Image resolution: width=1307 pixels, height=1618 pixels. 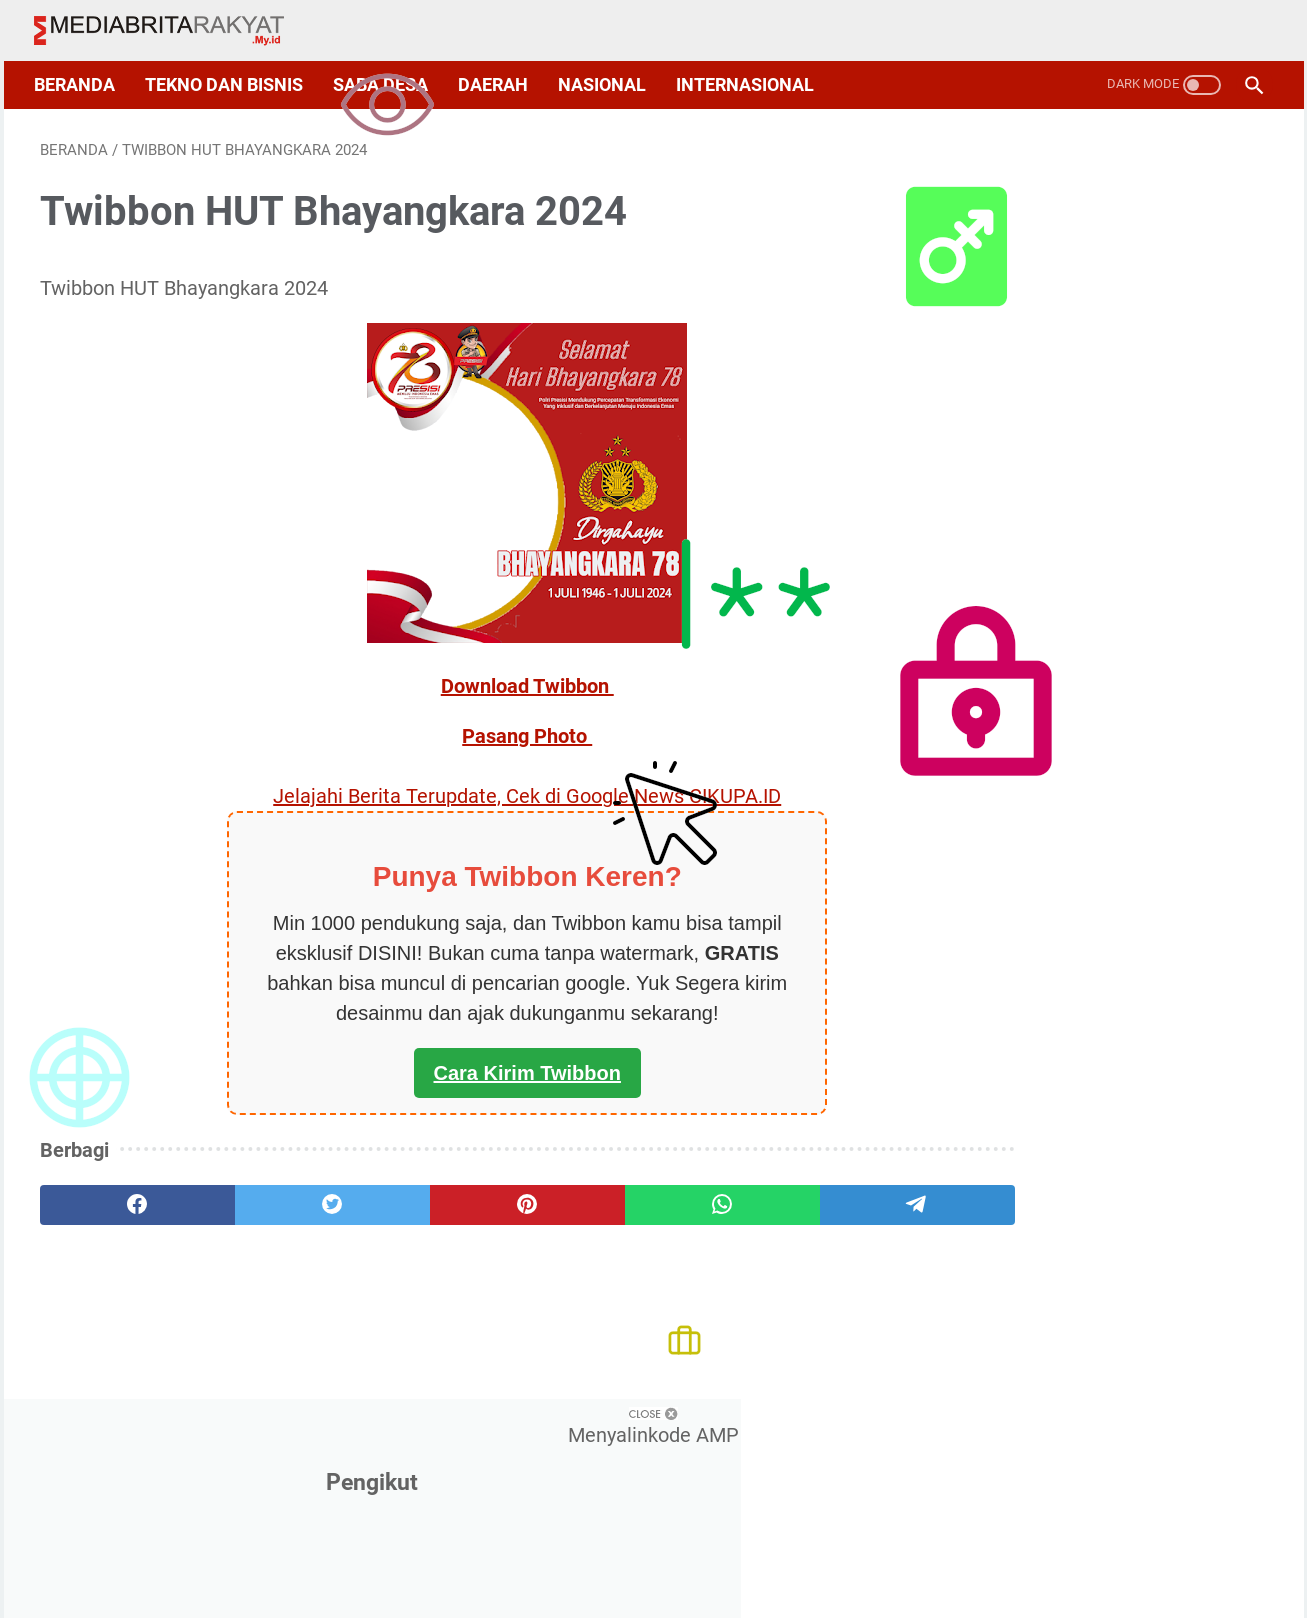 What do you see at coordinates (976, 700) in the screenshot?
I see `access security or password settings` at bounding box center [976, 700].